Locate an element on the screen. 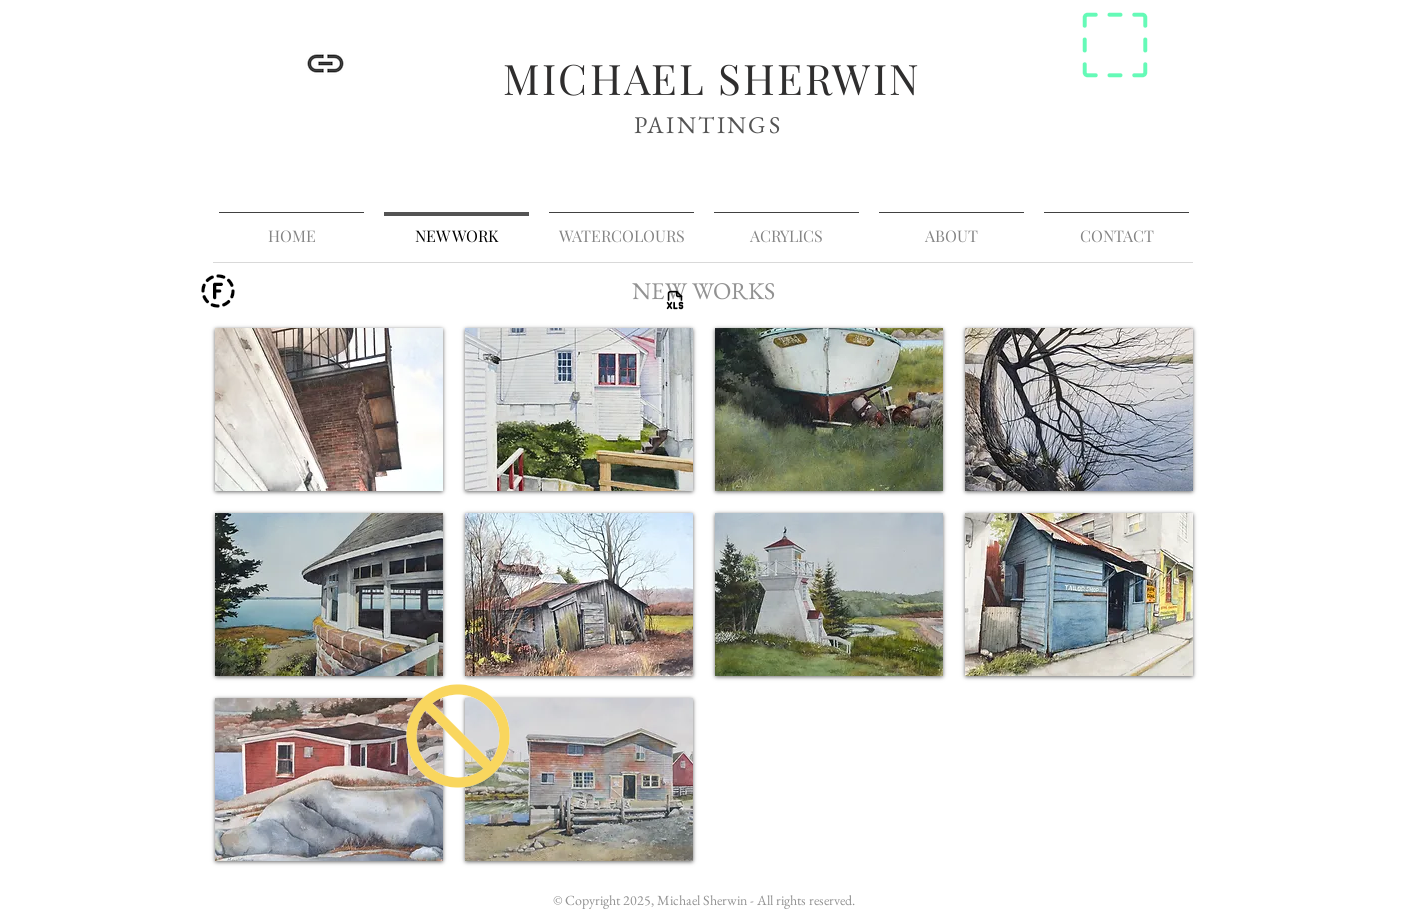 This screenshot has height=914, width=1406. indicates a draft or pending status is located at coordinates (218, 291).